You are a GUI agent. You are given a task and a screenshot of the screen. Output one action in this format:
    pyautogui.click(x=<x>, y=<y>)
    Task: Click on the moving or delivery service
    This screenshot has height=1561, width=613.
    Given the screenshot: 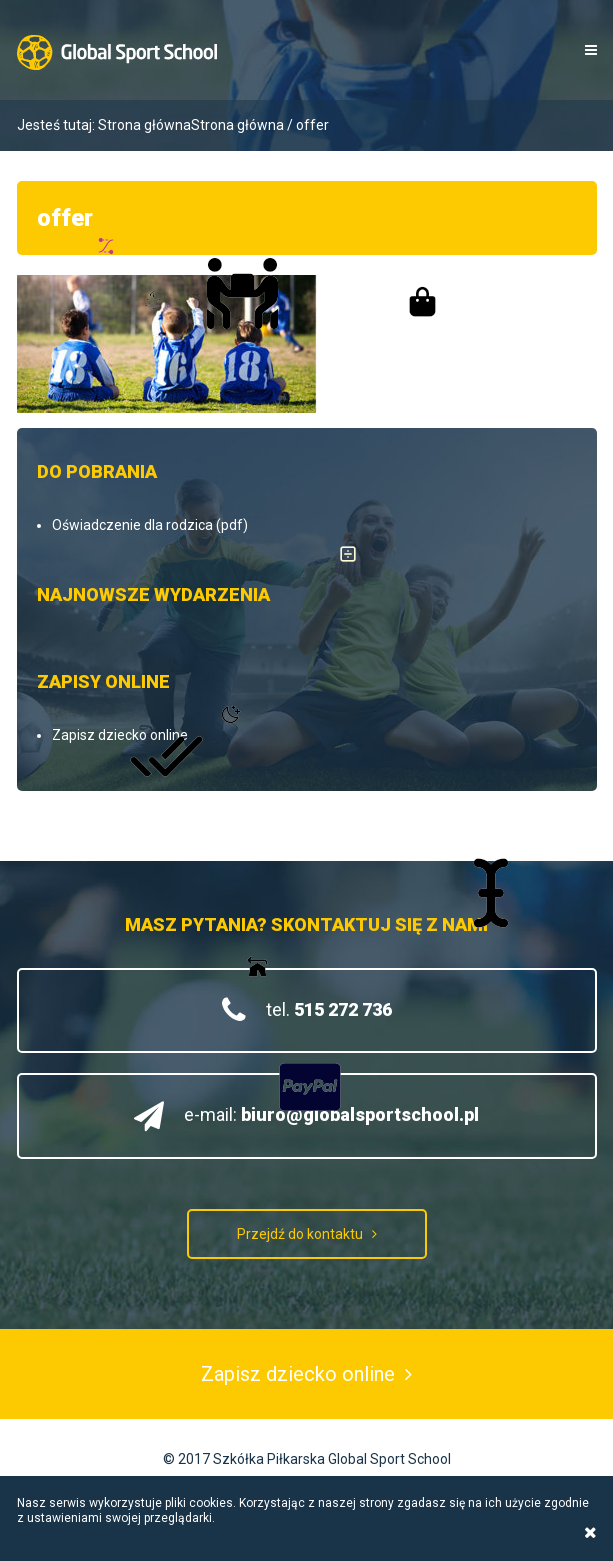 What is the action you would take?
    pyautogui.click(x=242, y=293)
    